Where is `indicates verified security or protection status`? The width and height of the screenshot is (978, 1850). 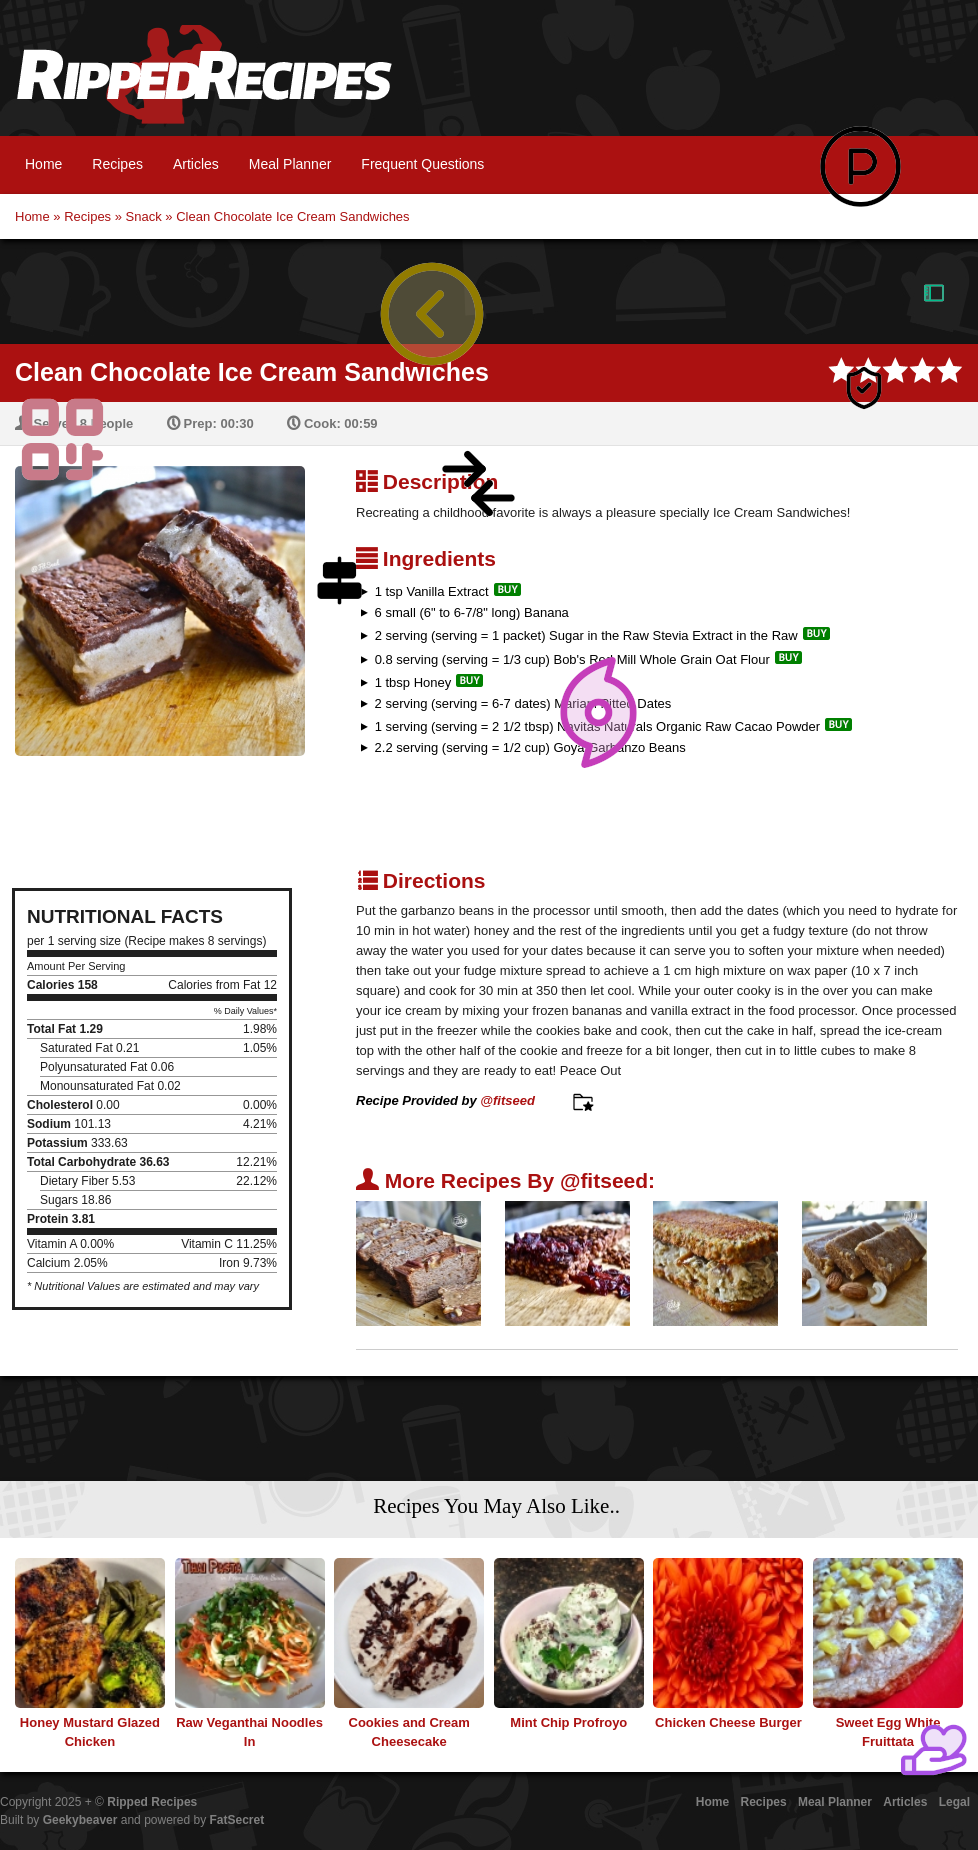 indicates verified security or protection status is located at coordinates (864, 388).